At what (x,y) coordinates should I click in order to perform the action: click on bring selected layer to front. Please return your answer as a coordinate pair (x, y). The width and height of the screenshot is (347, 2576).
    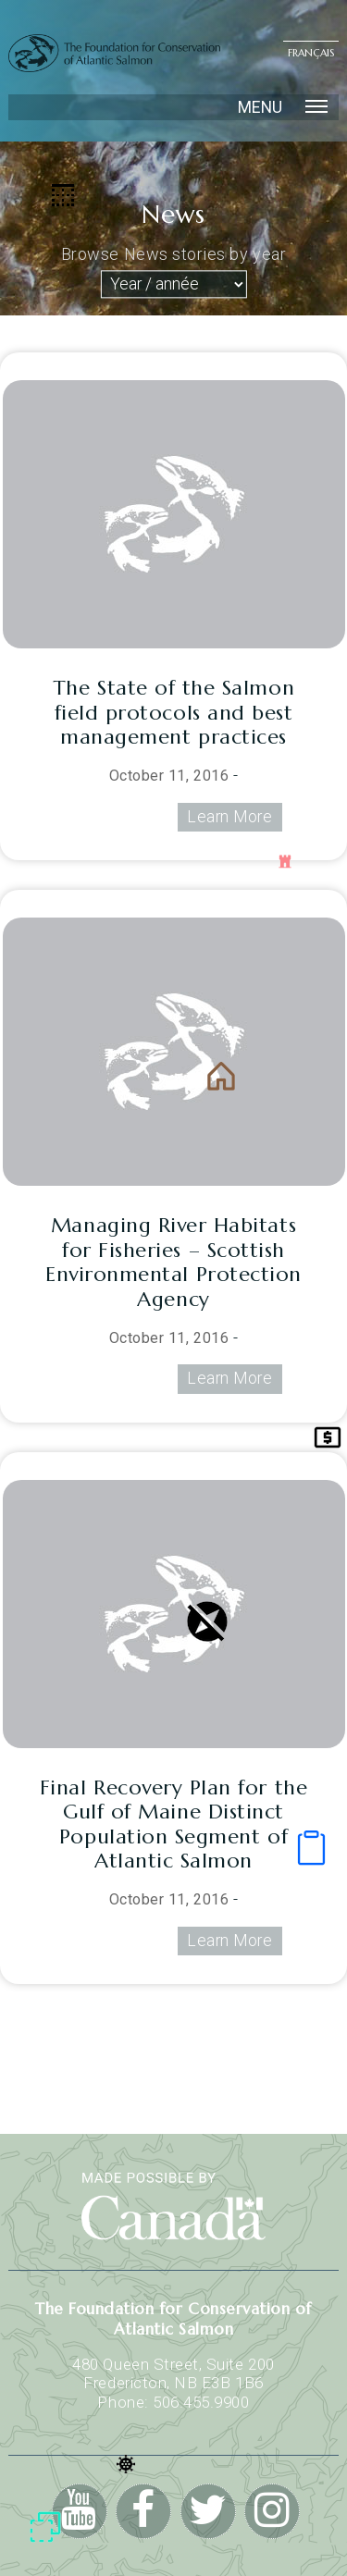
    Looking at the image, I should click on (45, 2527).